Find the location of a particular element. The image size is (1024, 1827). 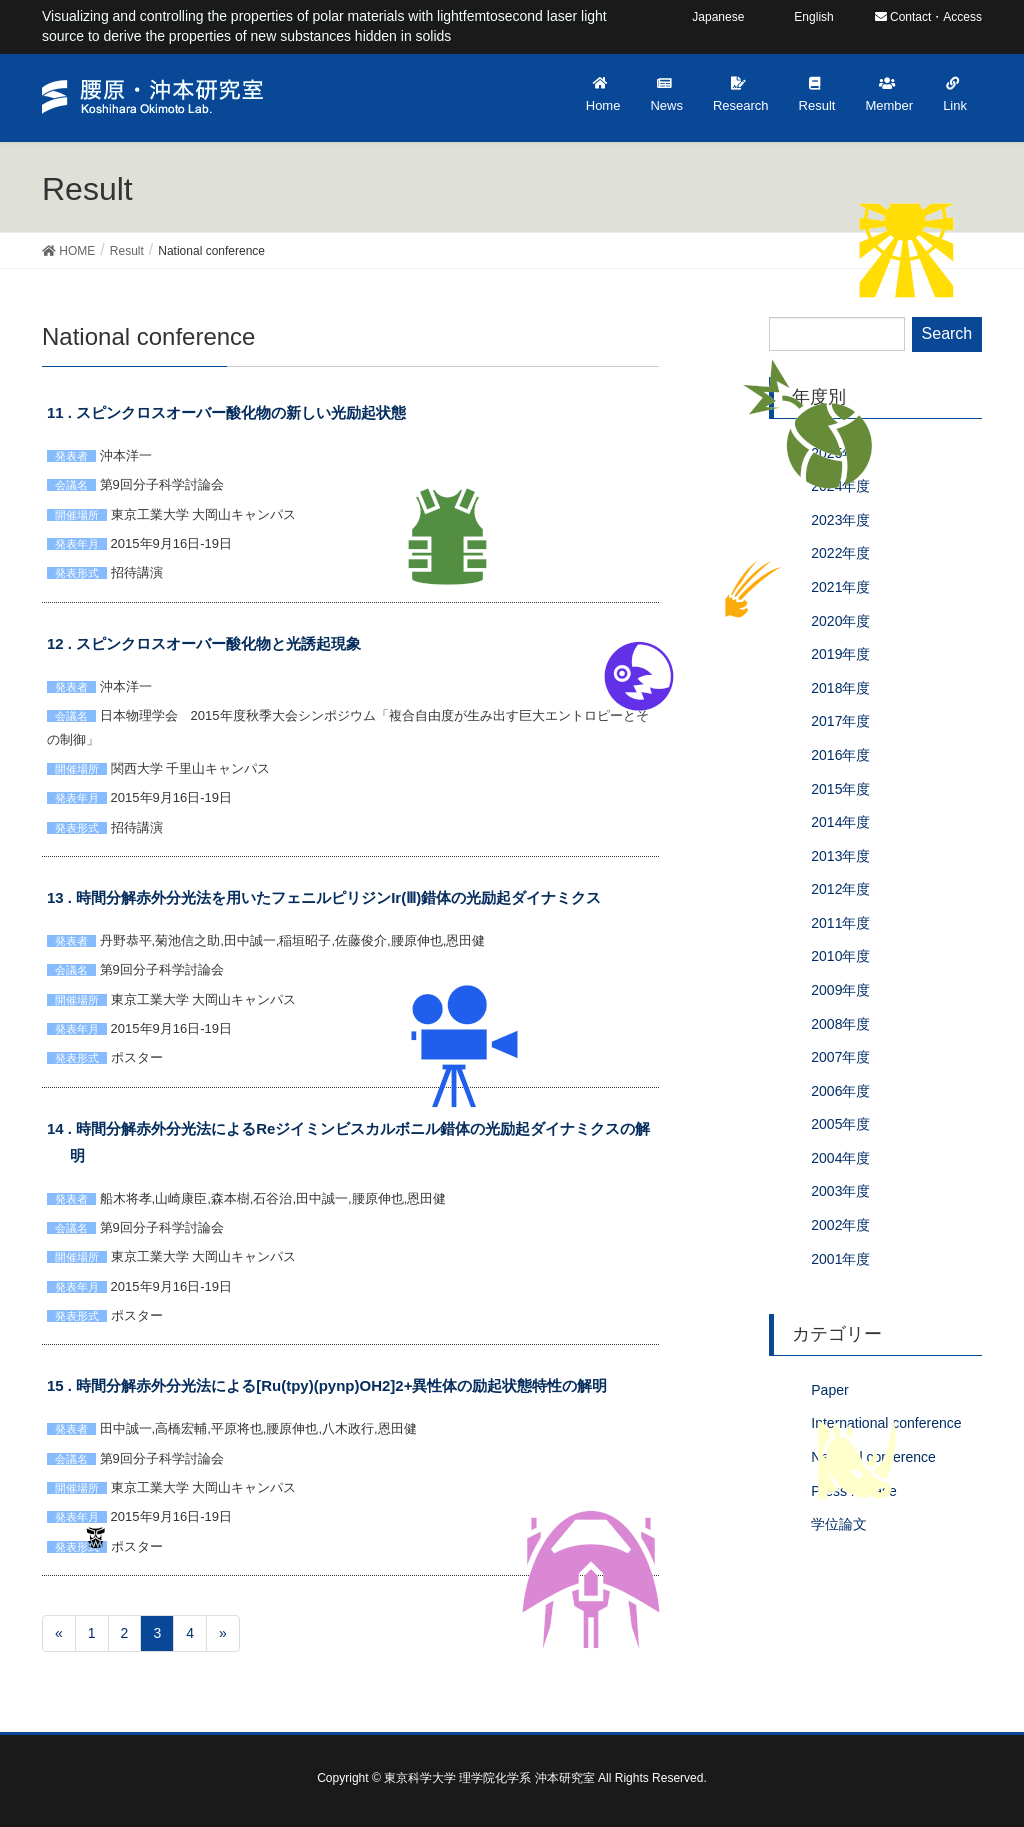

select rhinoceros or rhino character is located at coordinates (859, 1458).